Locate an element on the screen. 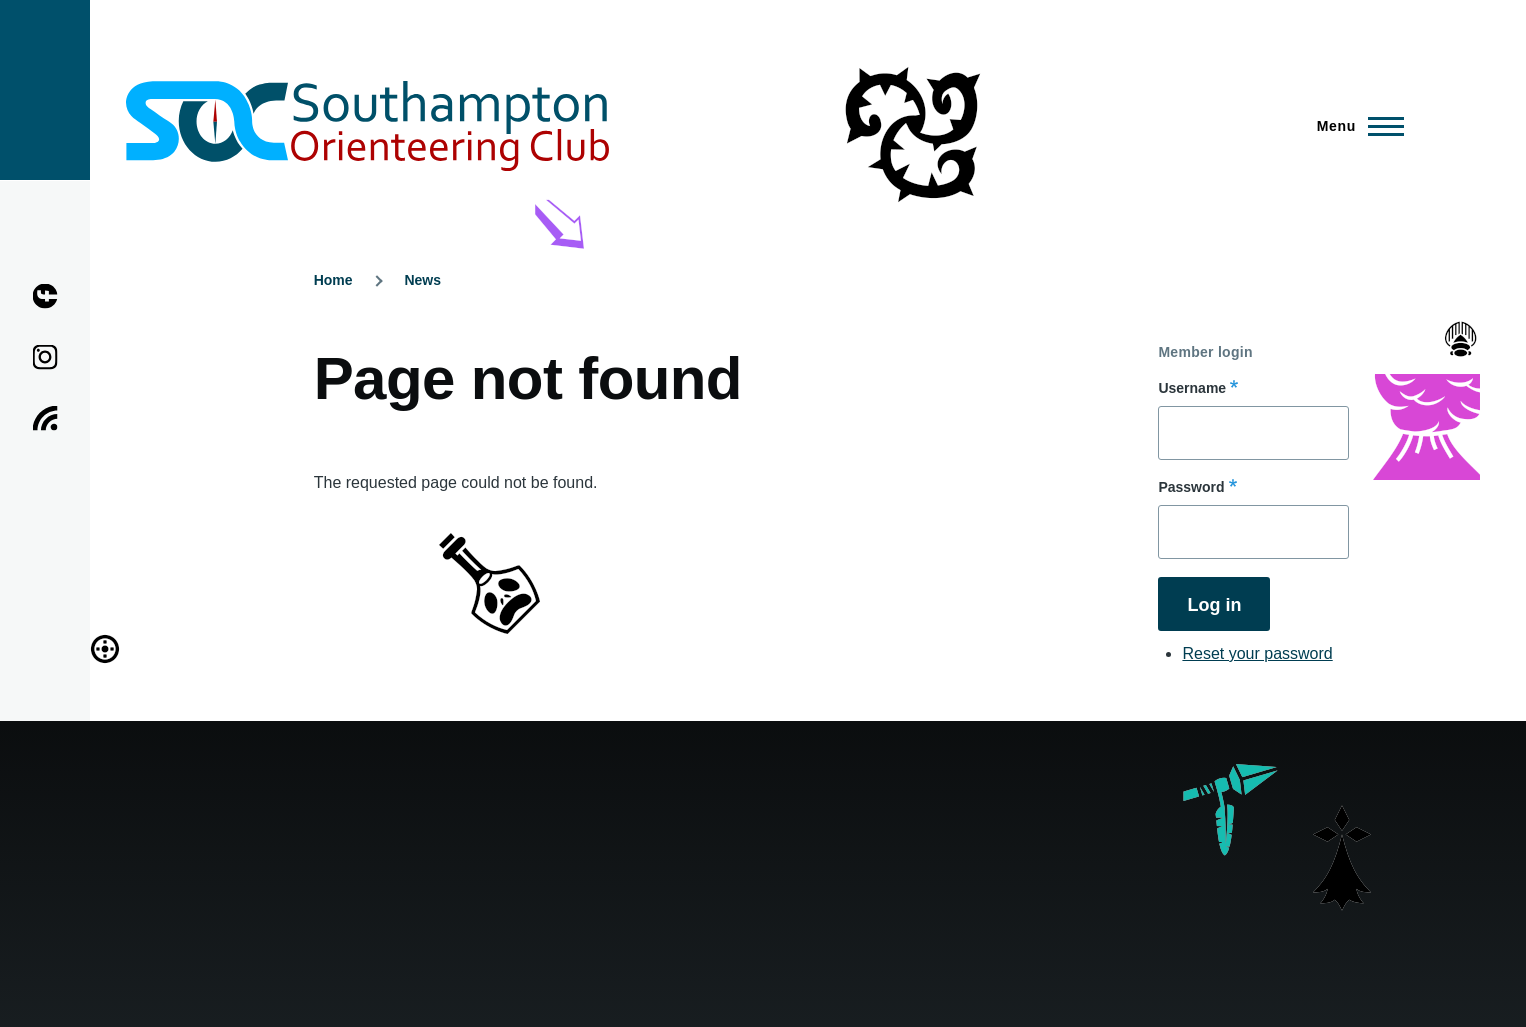 The image size is (1526, 1027). move object to bottom-right corner is located at coordinates (559, 224).